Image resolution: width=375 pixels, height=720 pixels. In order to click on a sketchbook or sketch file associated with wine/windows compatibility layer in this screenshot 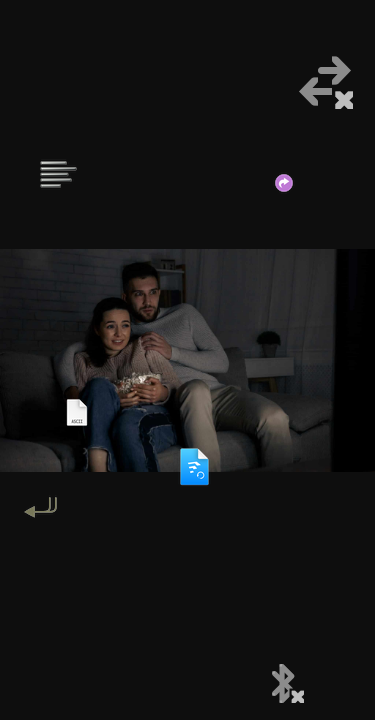, I will do `click(194, 467)`.